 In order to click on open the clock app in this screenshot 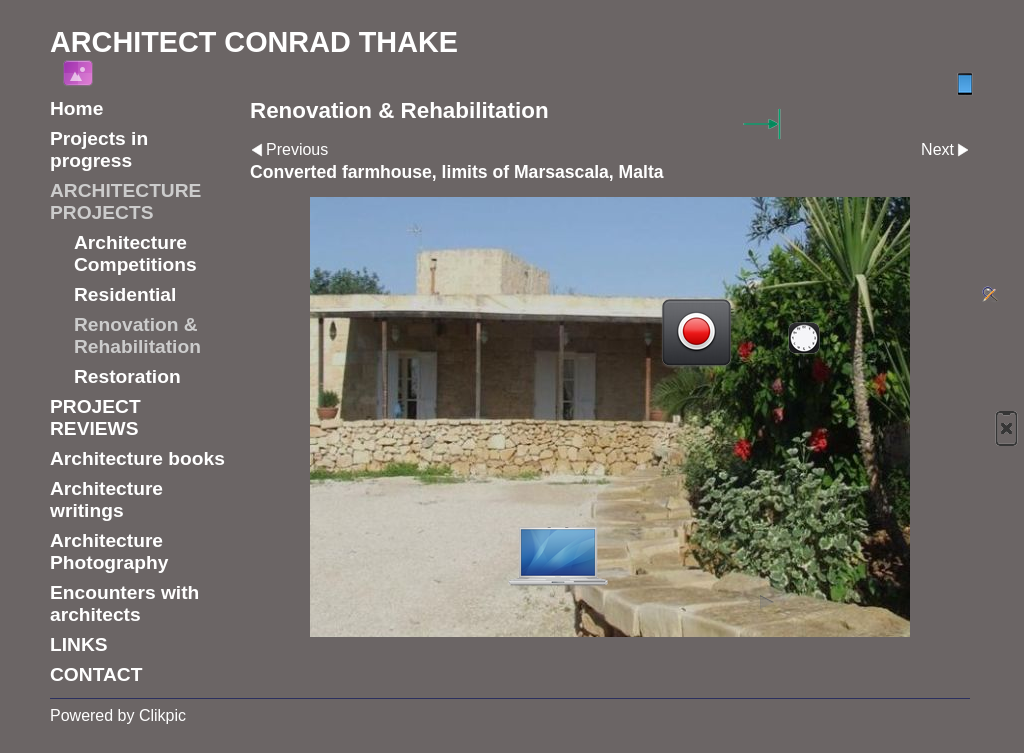, I will do `click(804, 338)`.